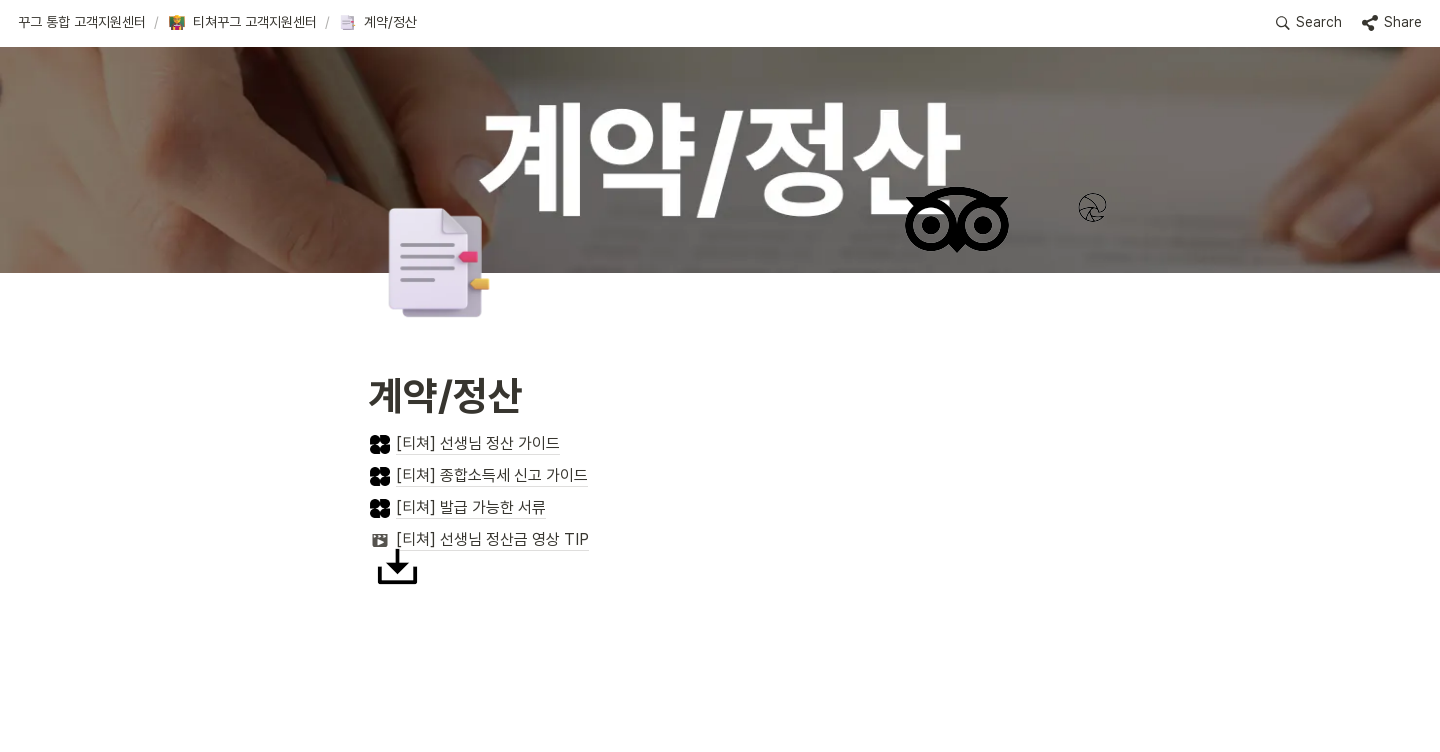  What do you see at coordinates (957, 220) in the screenshot?
I see `open tripadvisor app` at bounding box center [957, 220].